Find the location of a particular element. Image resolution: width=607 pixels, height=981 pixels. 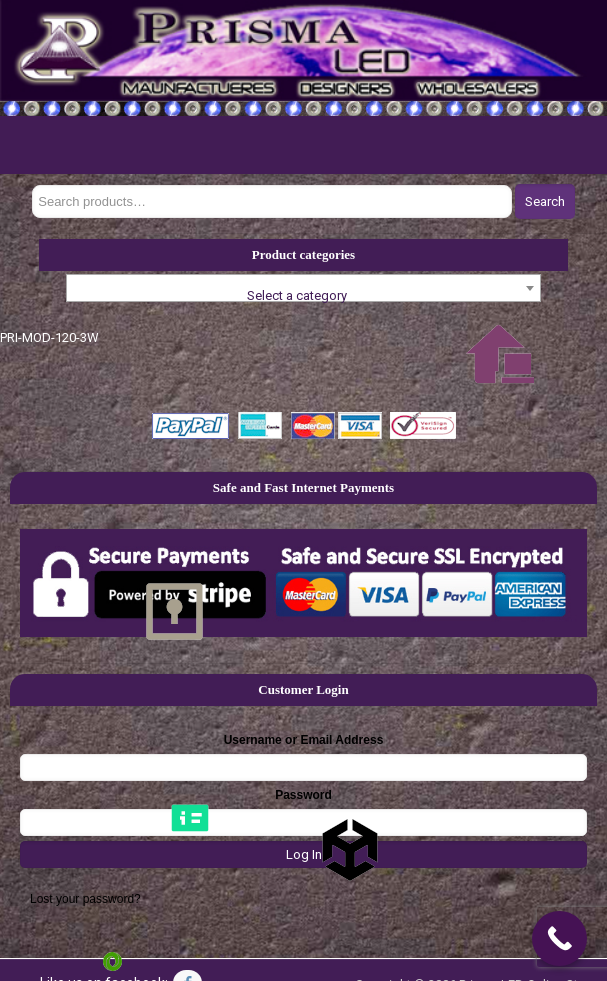

access door lock or security settings is located at coordinates (174, 611).